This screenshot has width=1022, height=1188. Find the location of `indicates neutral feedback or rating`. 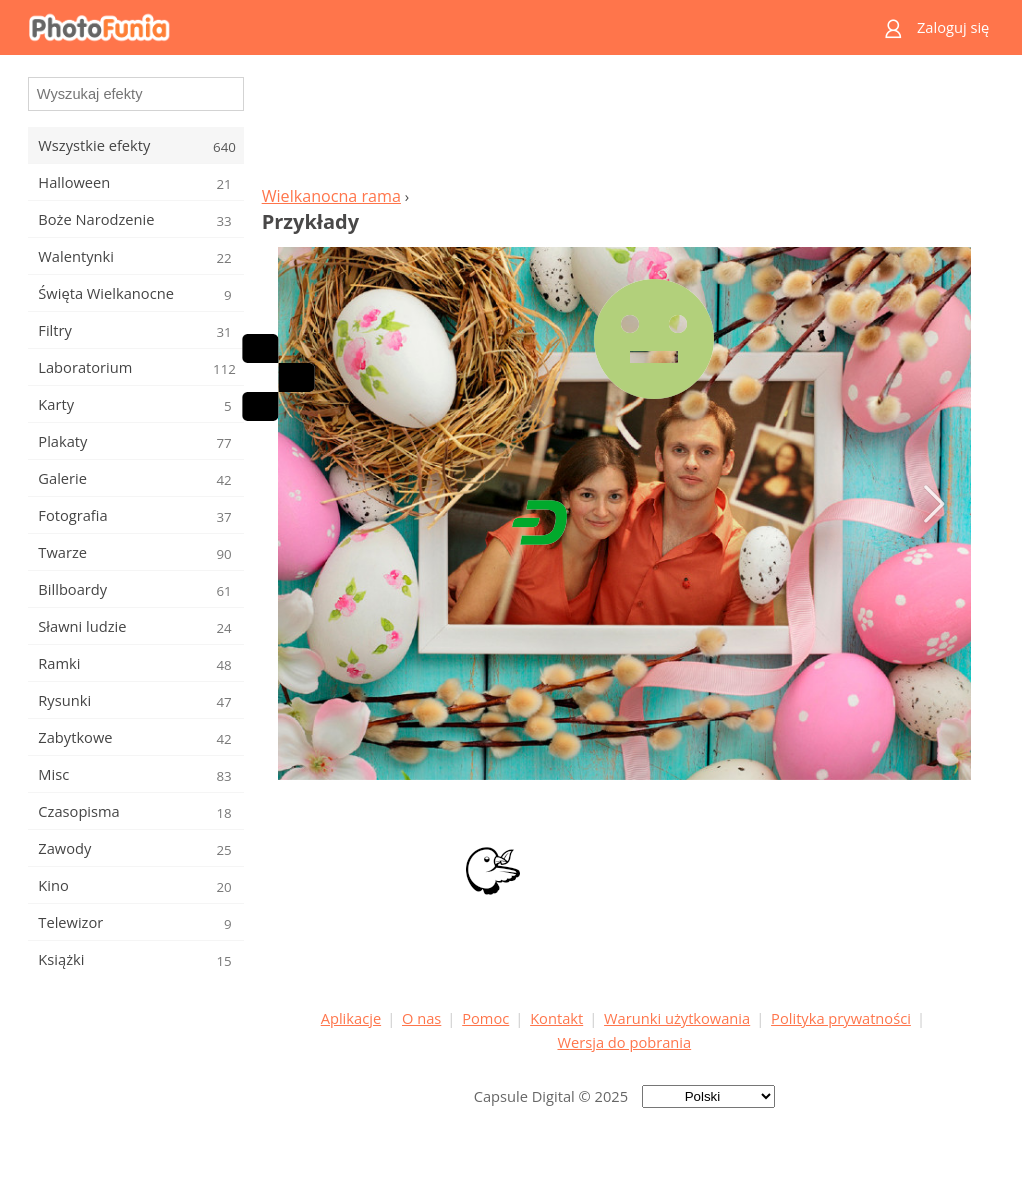

indicates neutral feedback or rating is located at coordinates (654, 339).